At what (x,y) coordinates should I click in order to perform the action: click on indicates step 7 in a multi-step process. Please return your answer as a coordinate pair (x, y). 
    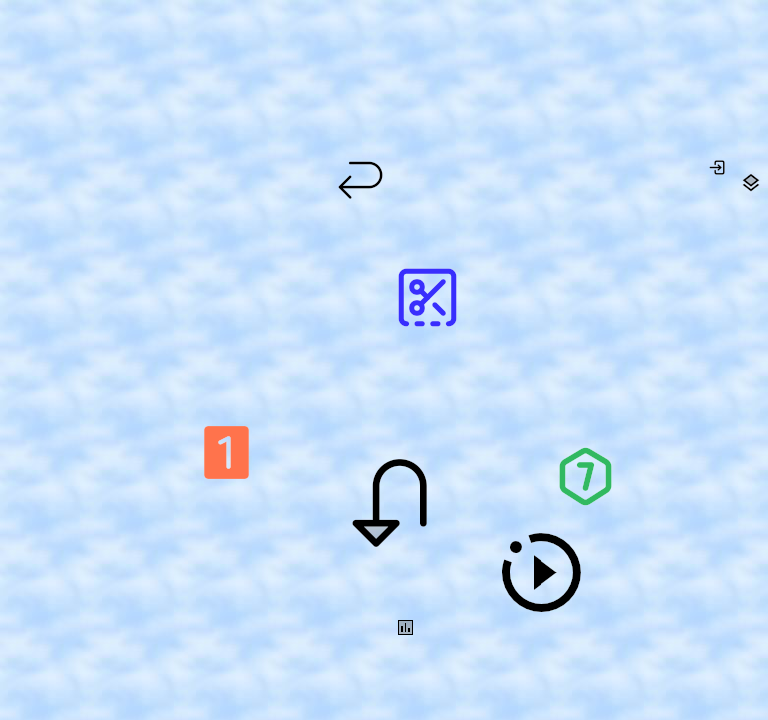
    Looking at the image, I should click on (585, 476).